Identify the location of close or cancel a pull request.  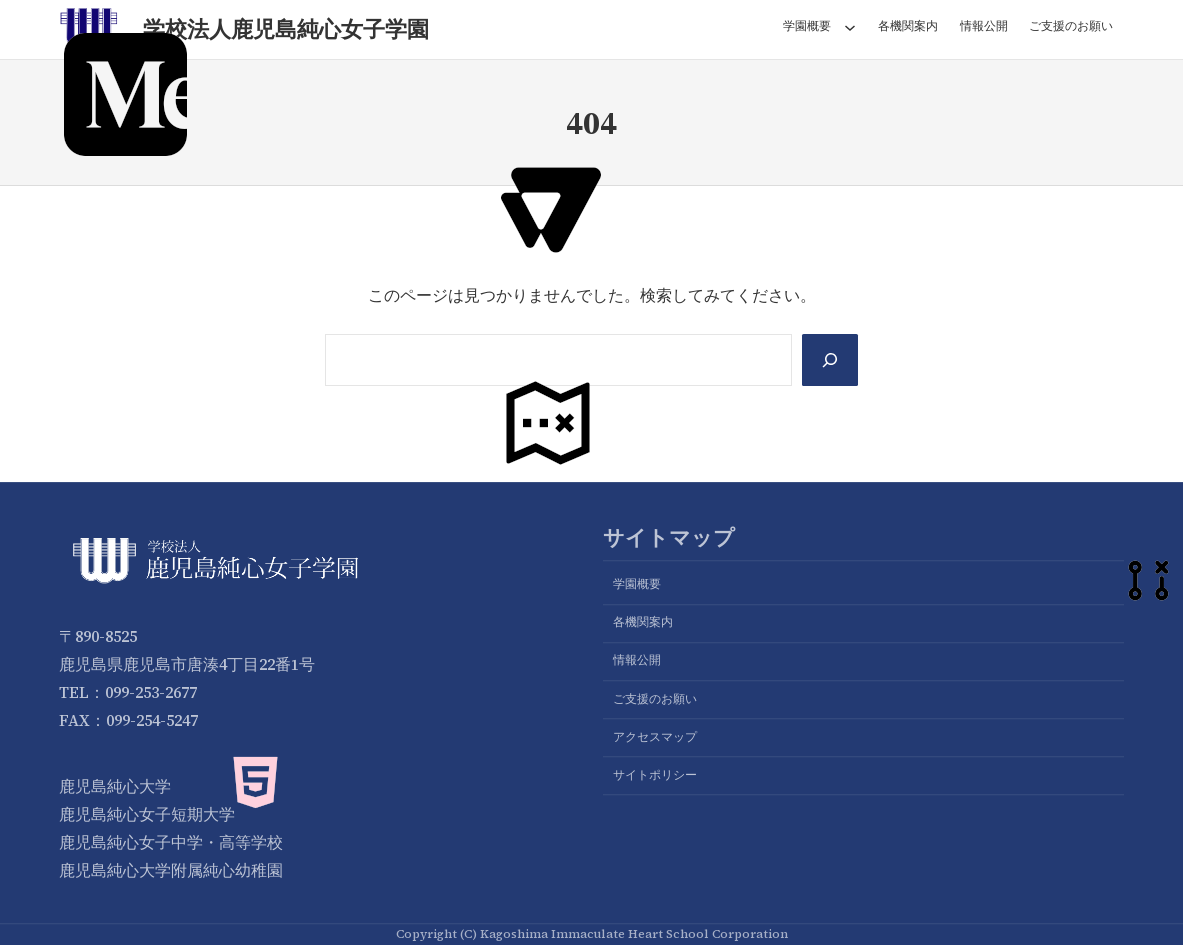
(1148, 580).